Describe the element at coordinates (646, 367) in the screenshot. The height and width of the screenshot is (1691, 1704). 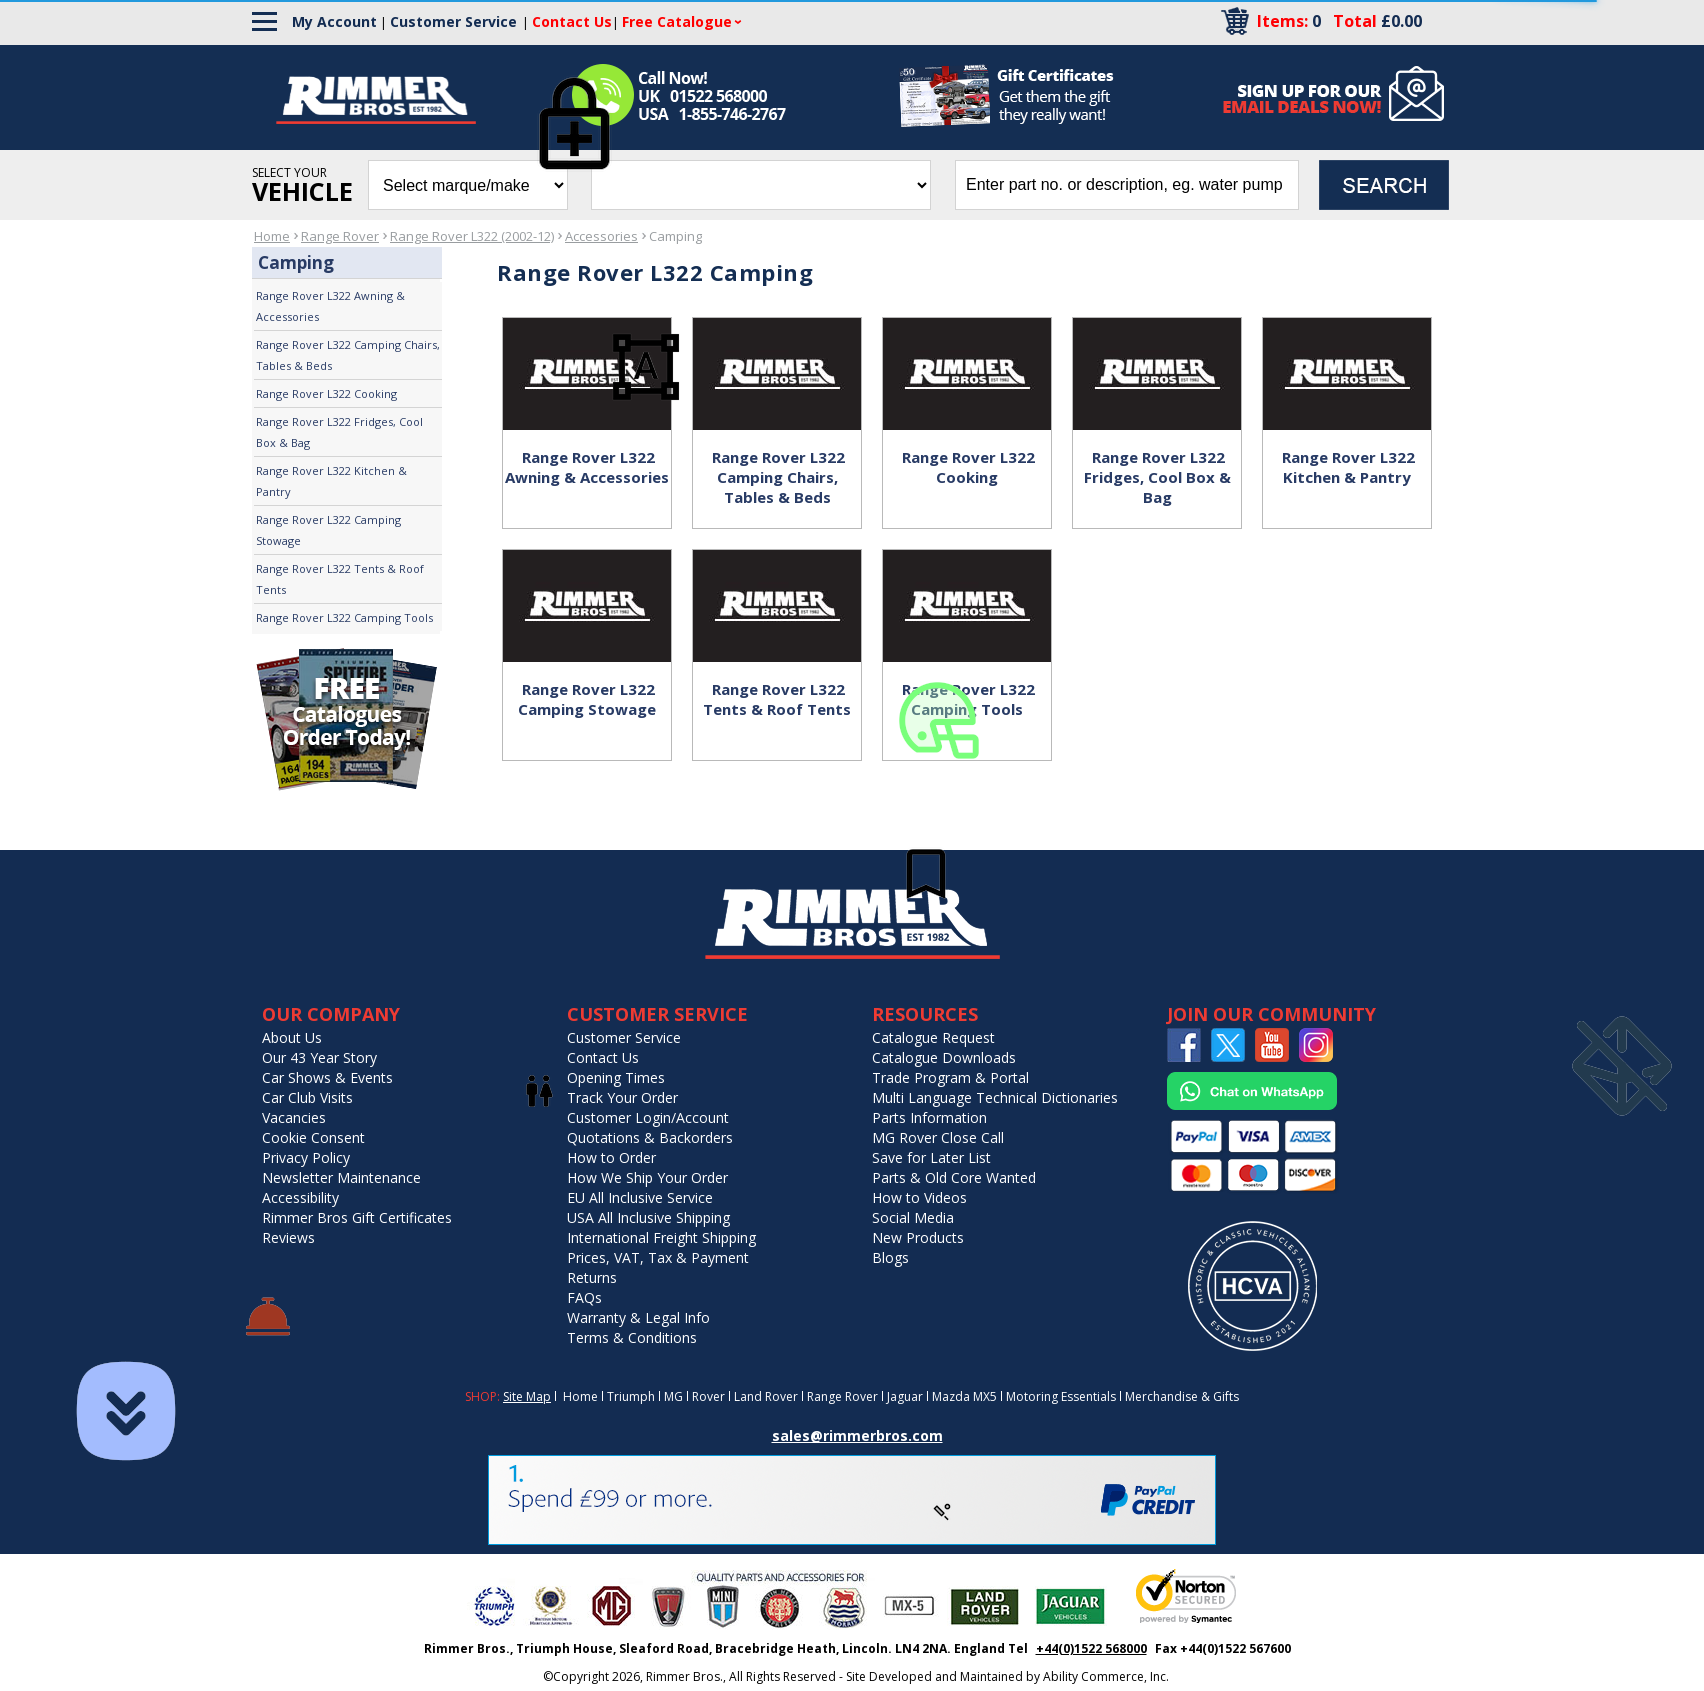
I see `format or edit text box properties` at that location.